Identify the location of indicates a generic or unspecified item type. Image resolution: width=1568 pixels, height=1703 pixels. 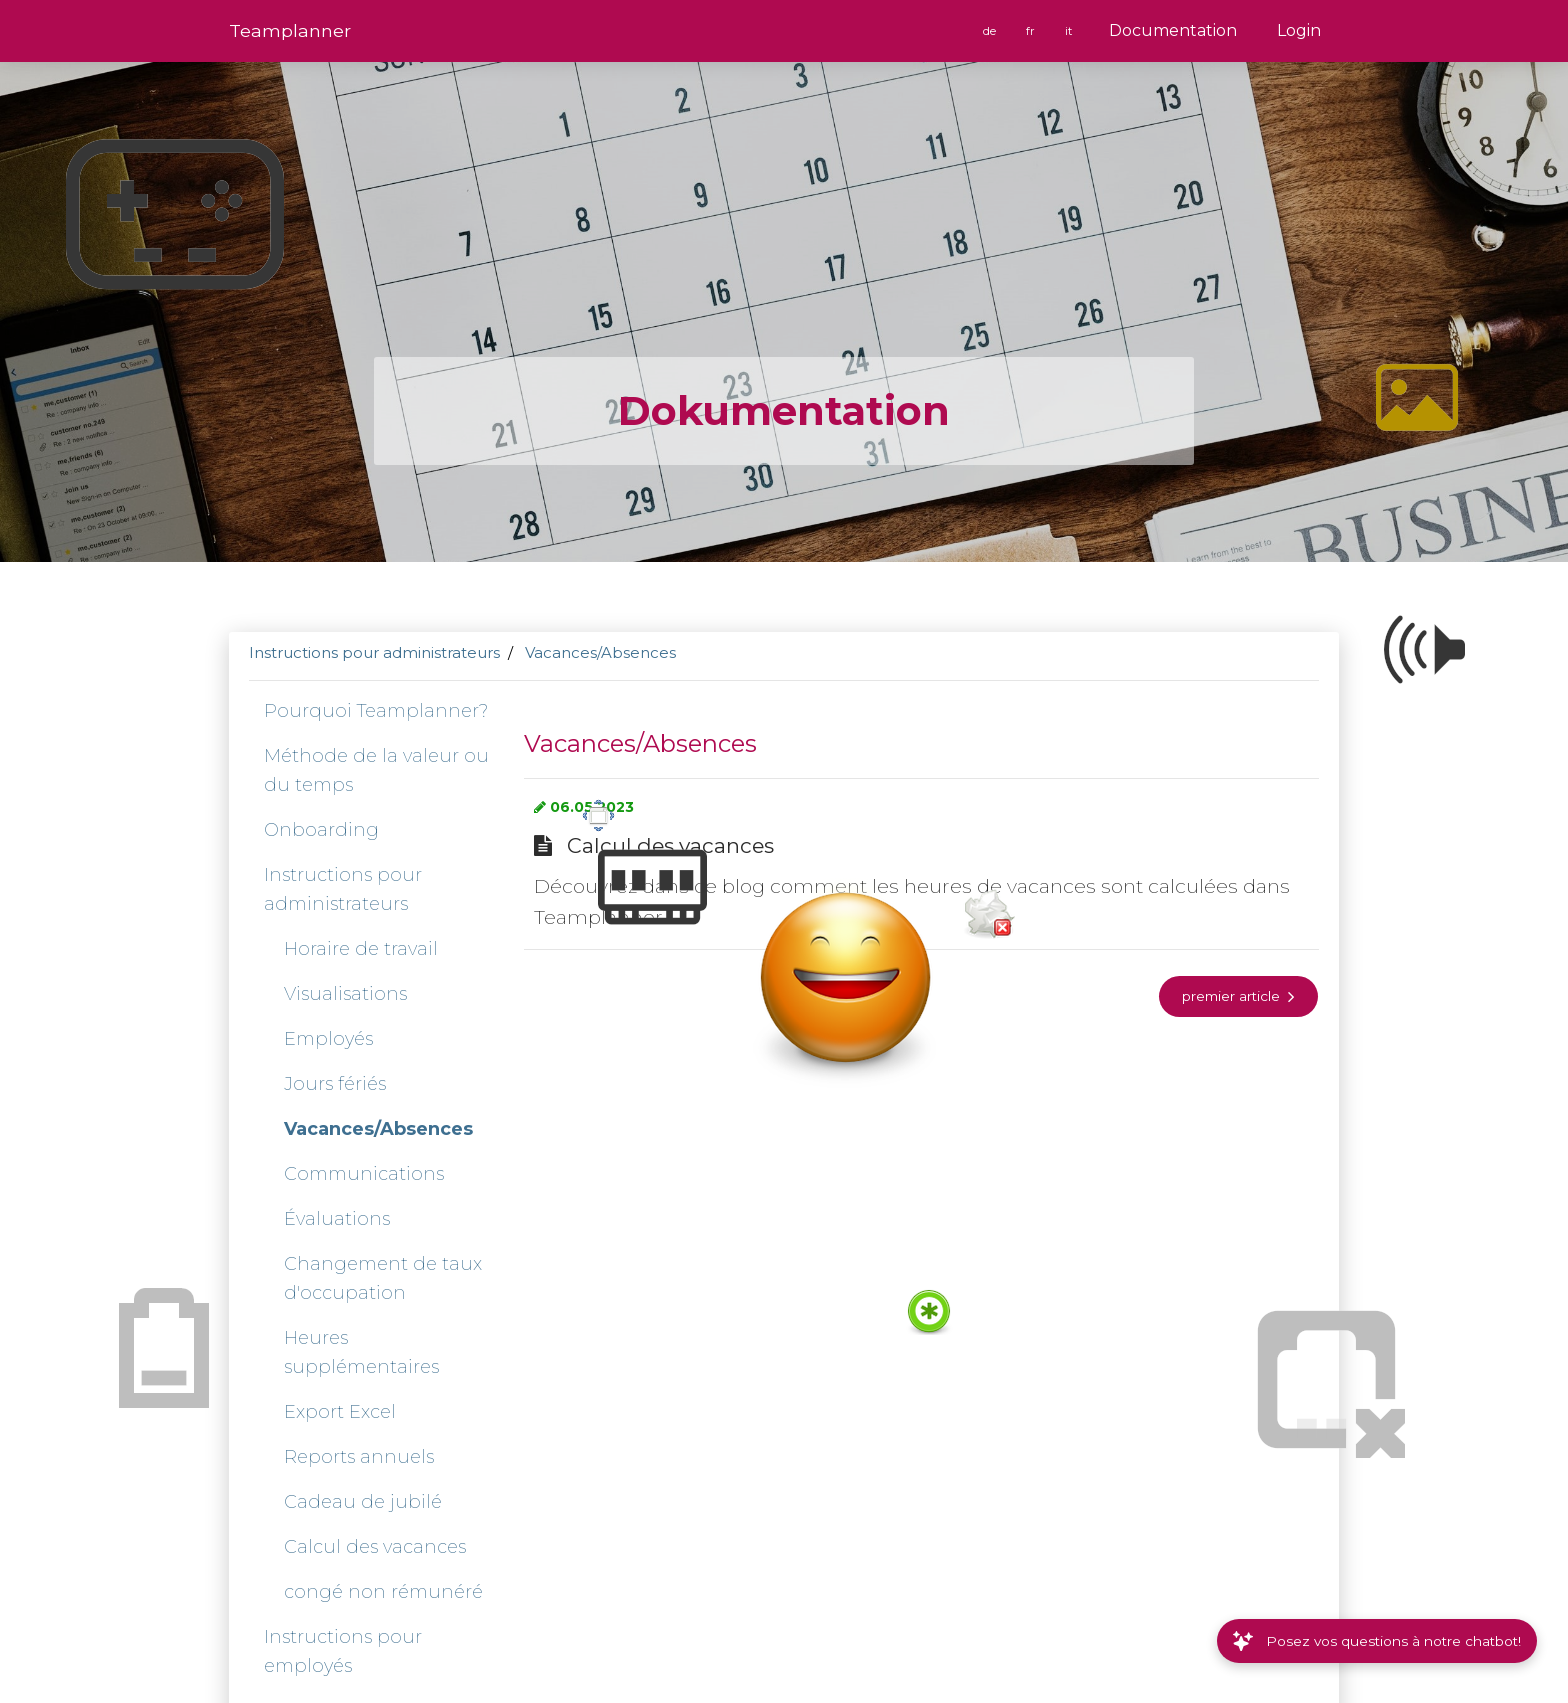
(929, 1311).